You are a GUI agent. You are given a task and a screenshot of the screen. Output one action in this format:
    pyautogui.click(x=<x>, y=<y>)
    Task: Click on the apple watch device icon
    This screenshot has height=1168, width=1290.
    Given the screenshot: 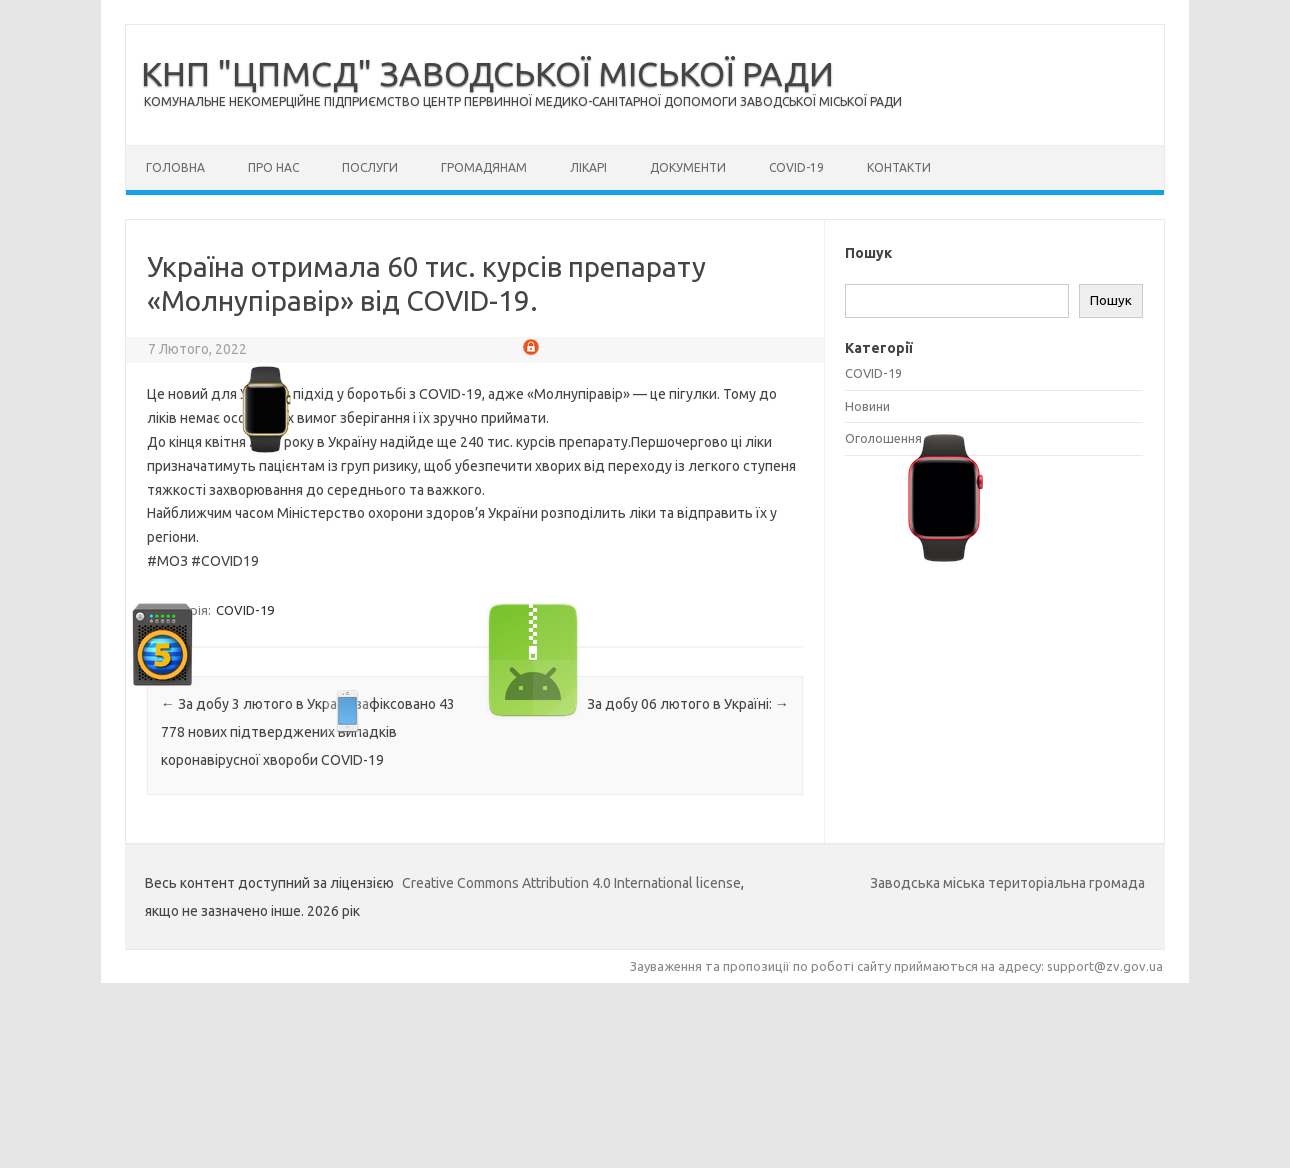 What is the action you would take?
    pyautogui.click(x=265, y=409)
    